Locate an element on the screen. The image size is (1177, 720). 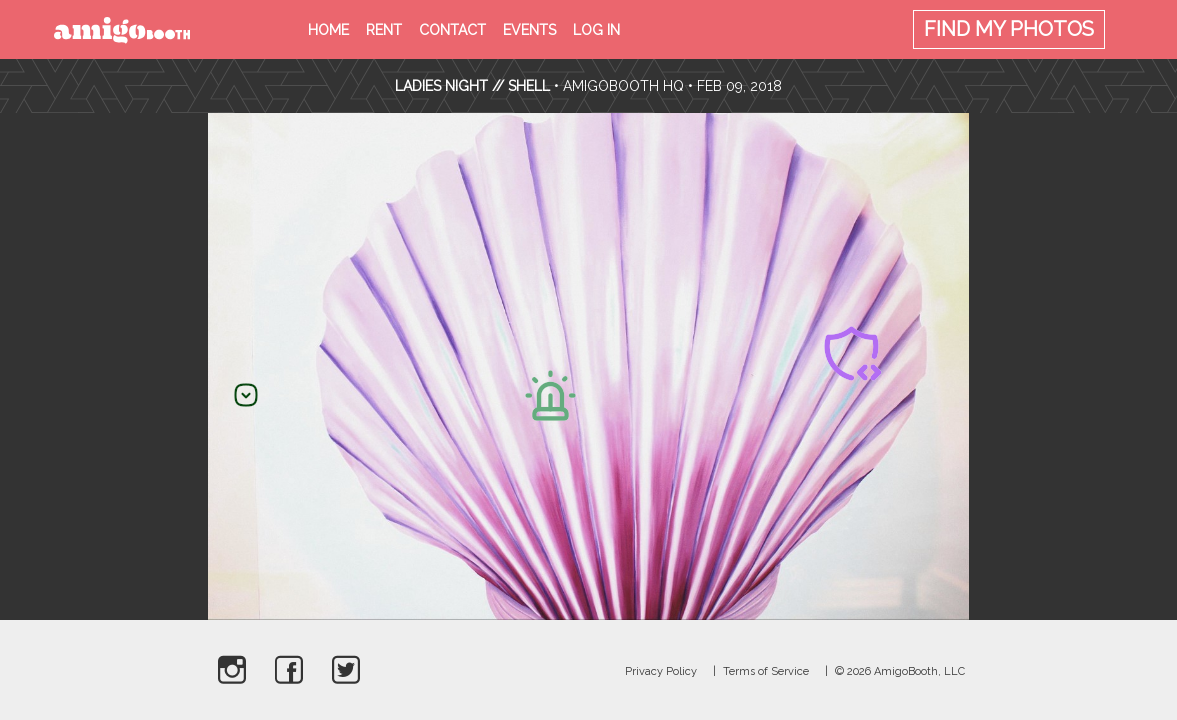
trigger an emergency alert is located at coordinates (550, 395).